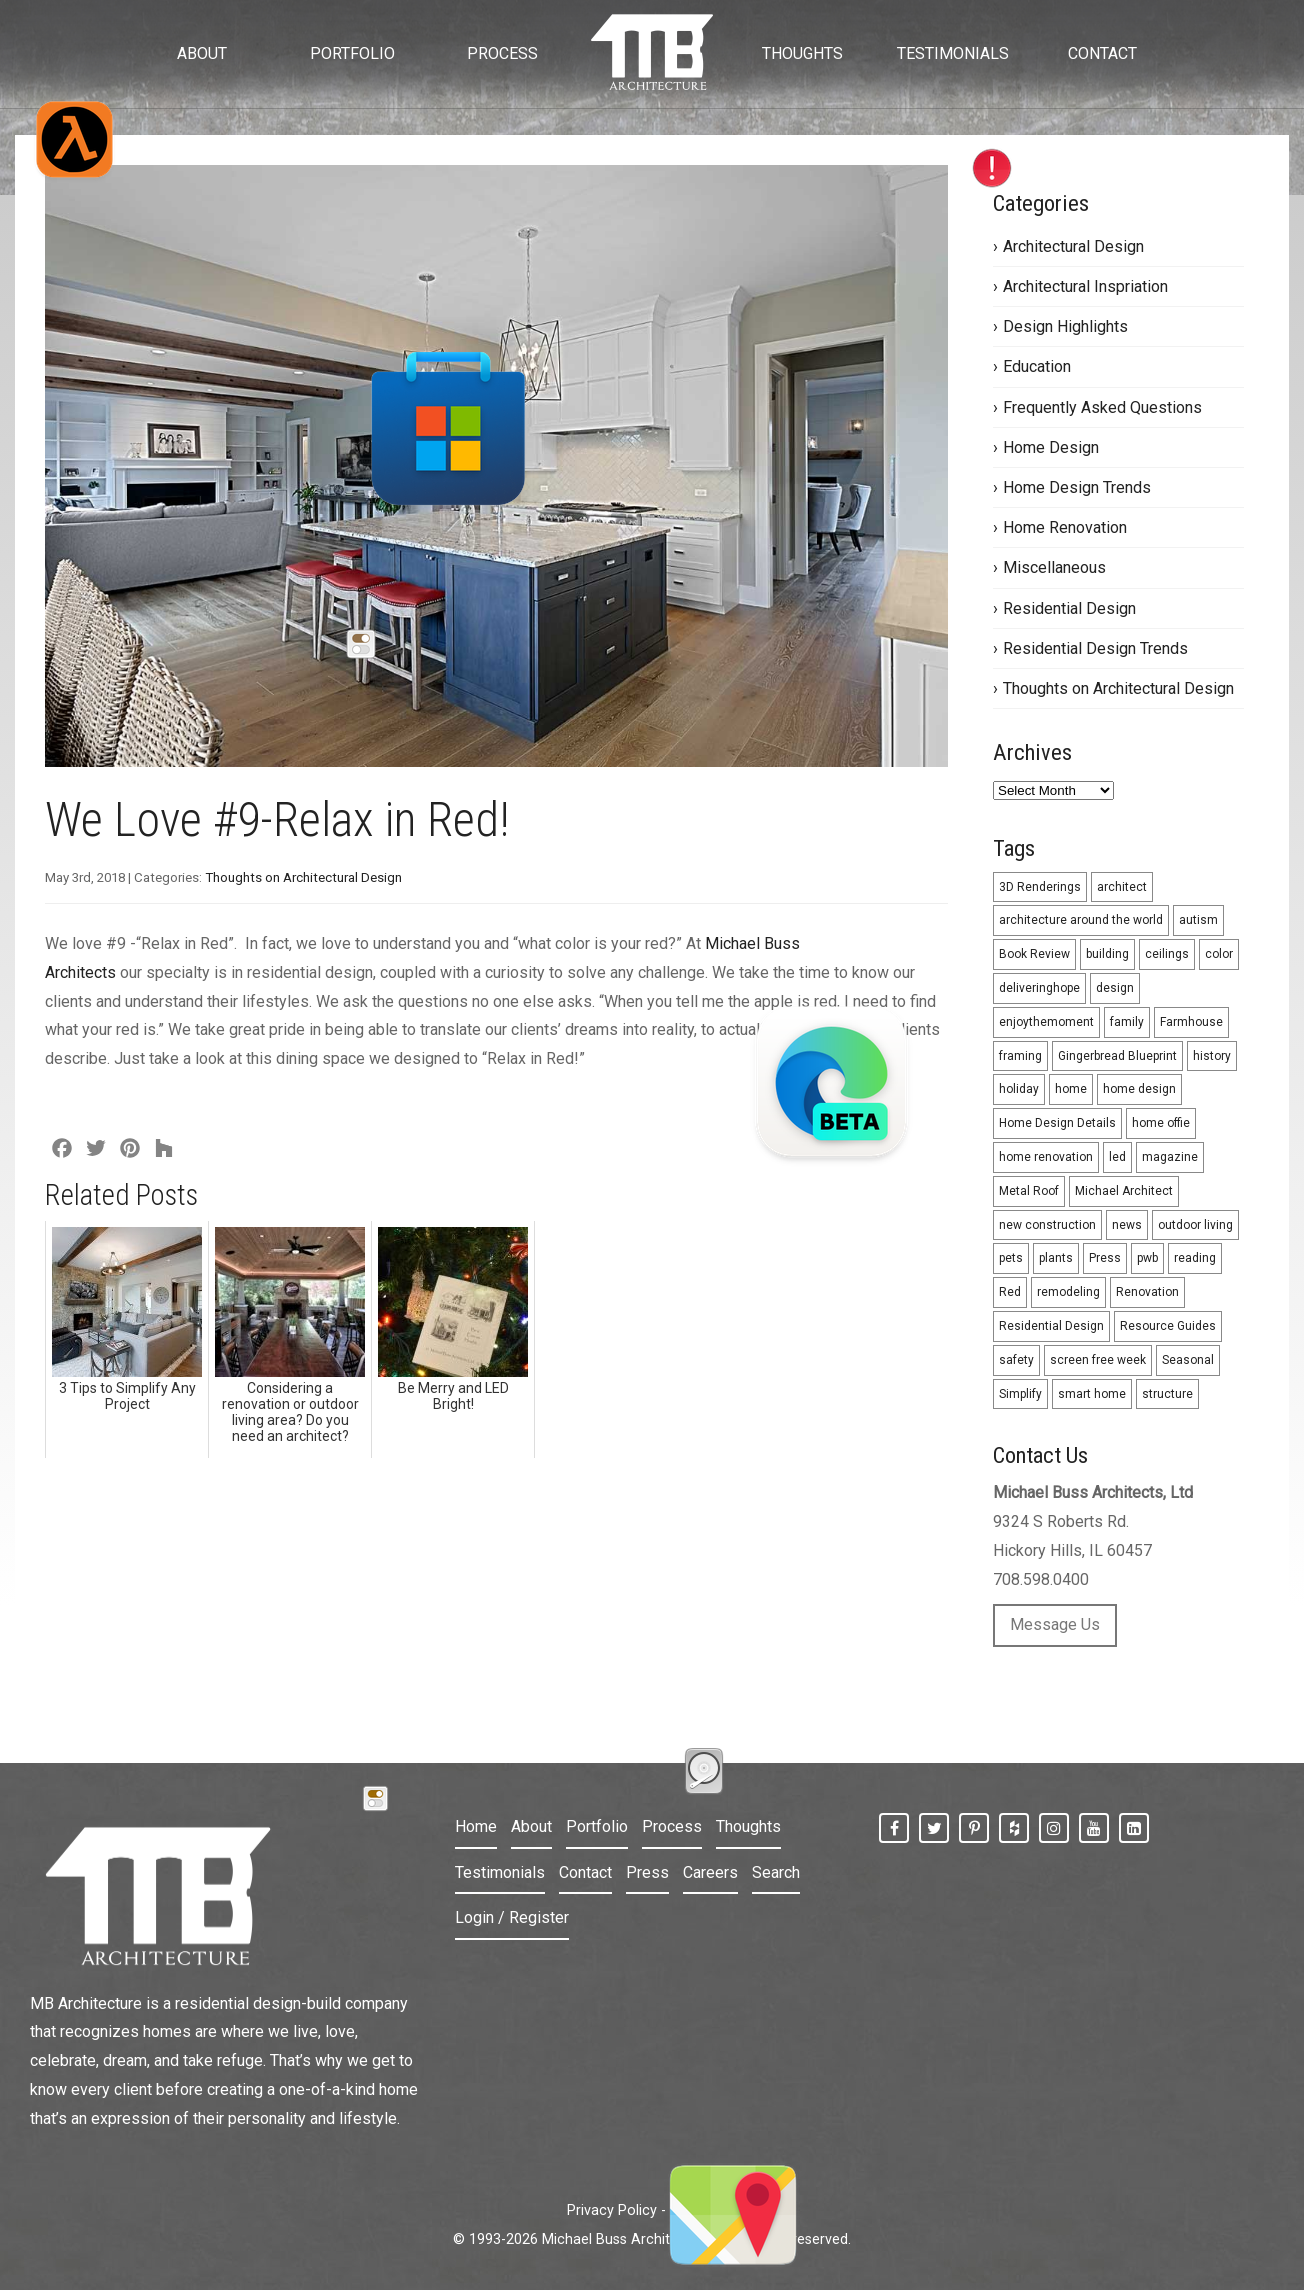 The image size is (1304, 2290). I want to click on open gnome tweaks settings, so click(375, 1798).